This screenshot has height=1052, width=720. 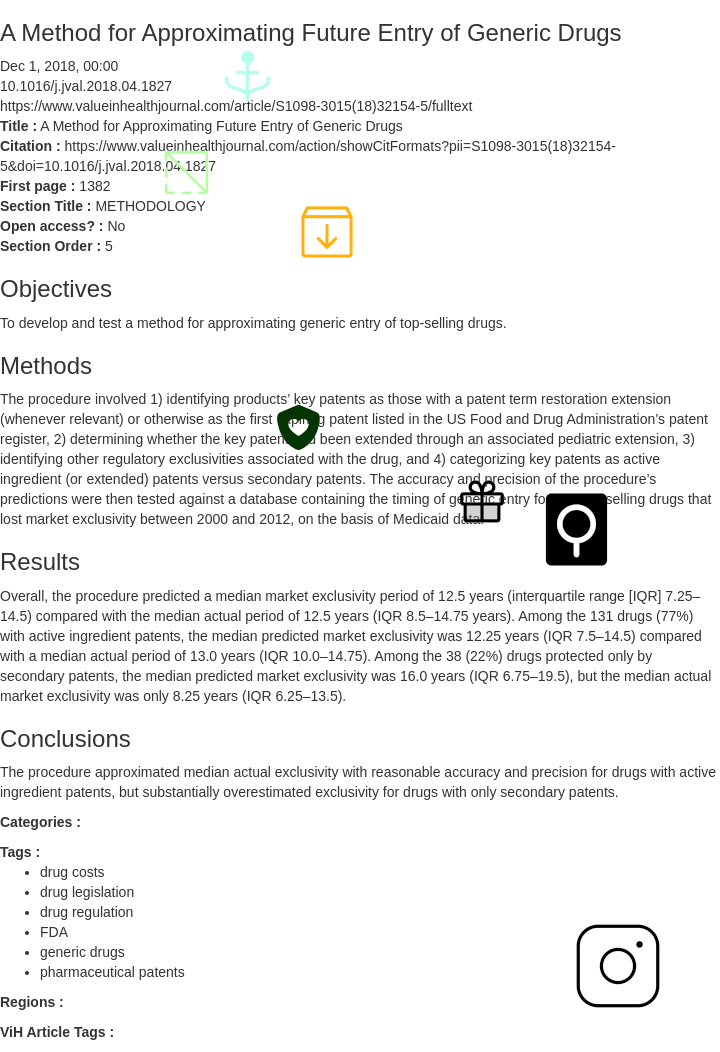 What do you see at coordinates (482, 504) in the screenshot?
I see `view or redeem a gift` at bounding box center [482, 504].